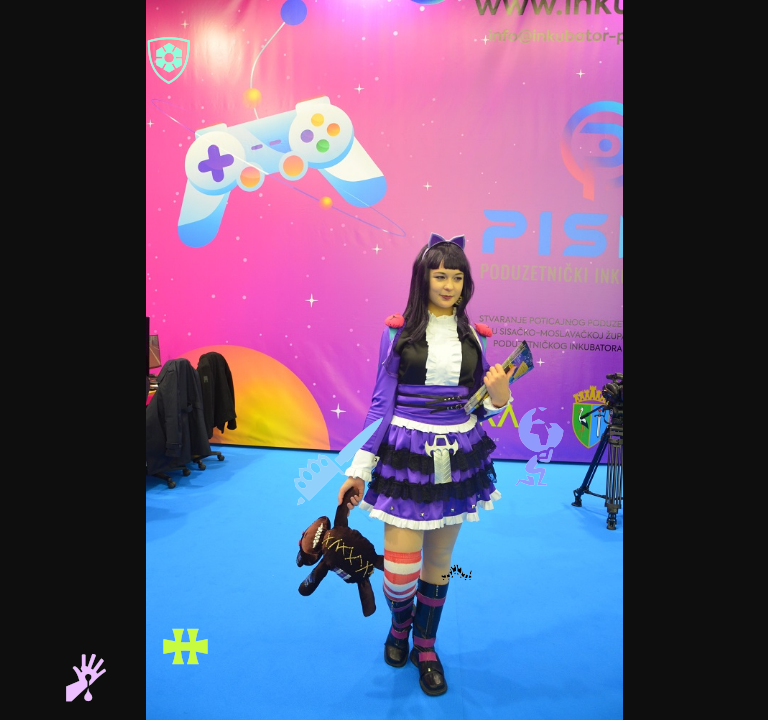 This screenshot has height=720, width=768. Describe the element at coordinates (338, 461) in the screenshot. I see `equip a trench knife weapon` at that location.